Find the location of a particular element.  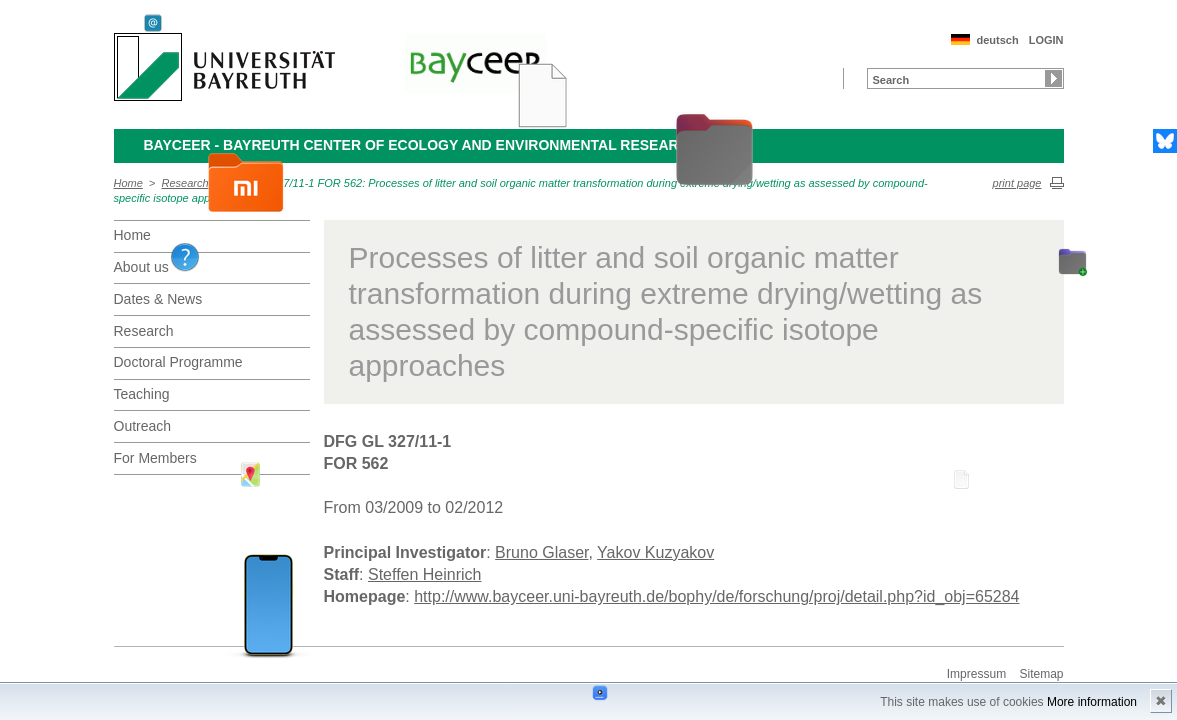

open multimedia playback settings is located at coordinates (600, 693).